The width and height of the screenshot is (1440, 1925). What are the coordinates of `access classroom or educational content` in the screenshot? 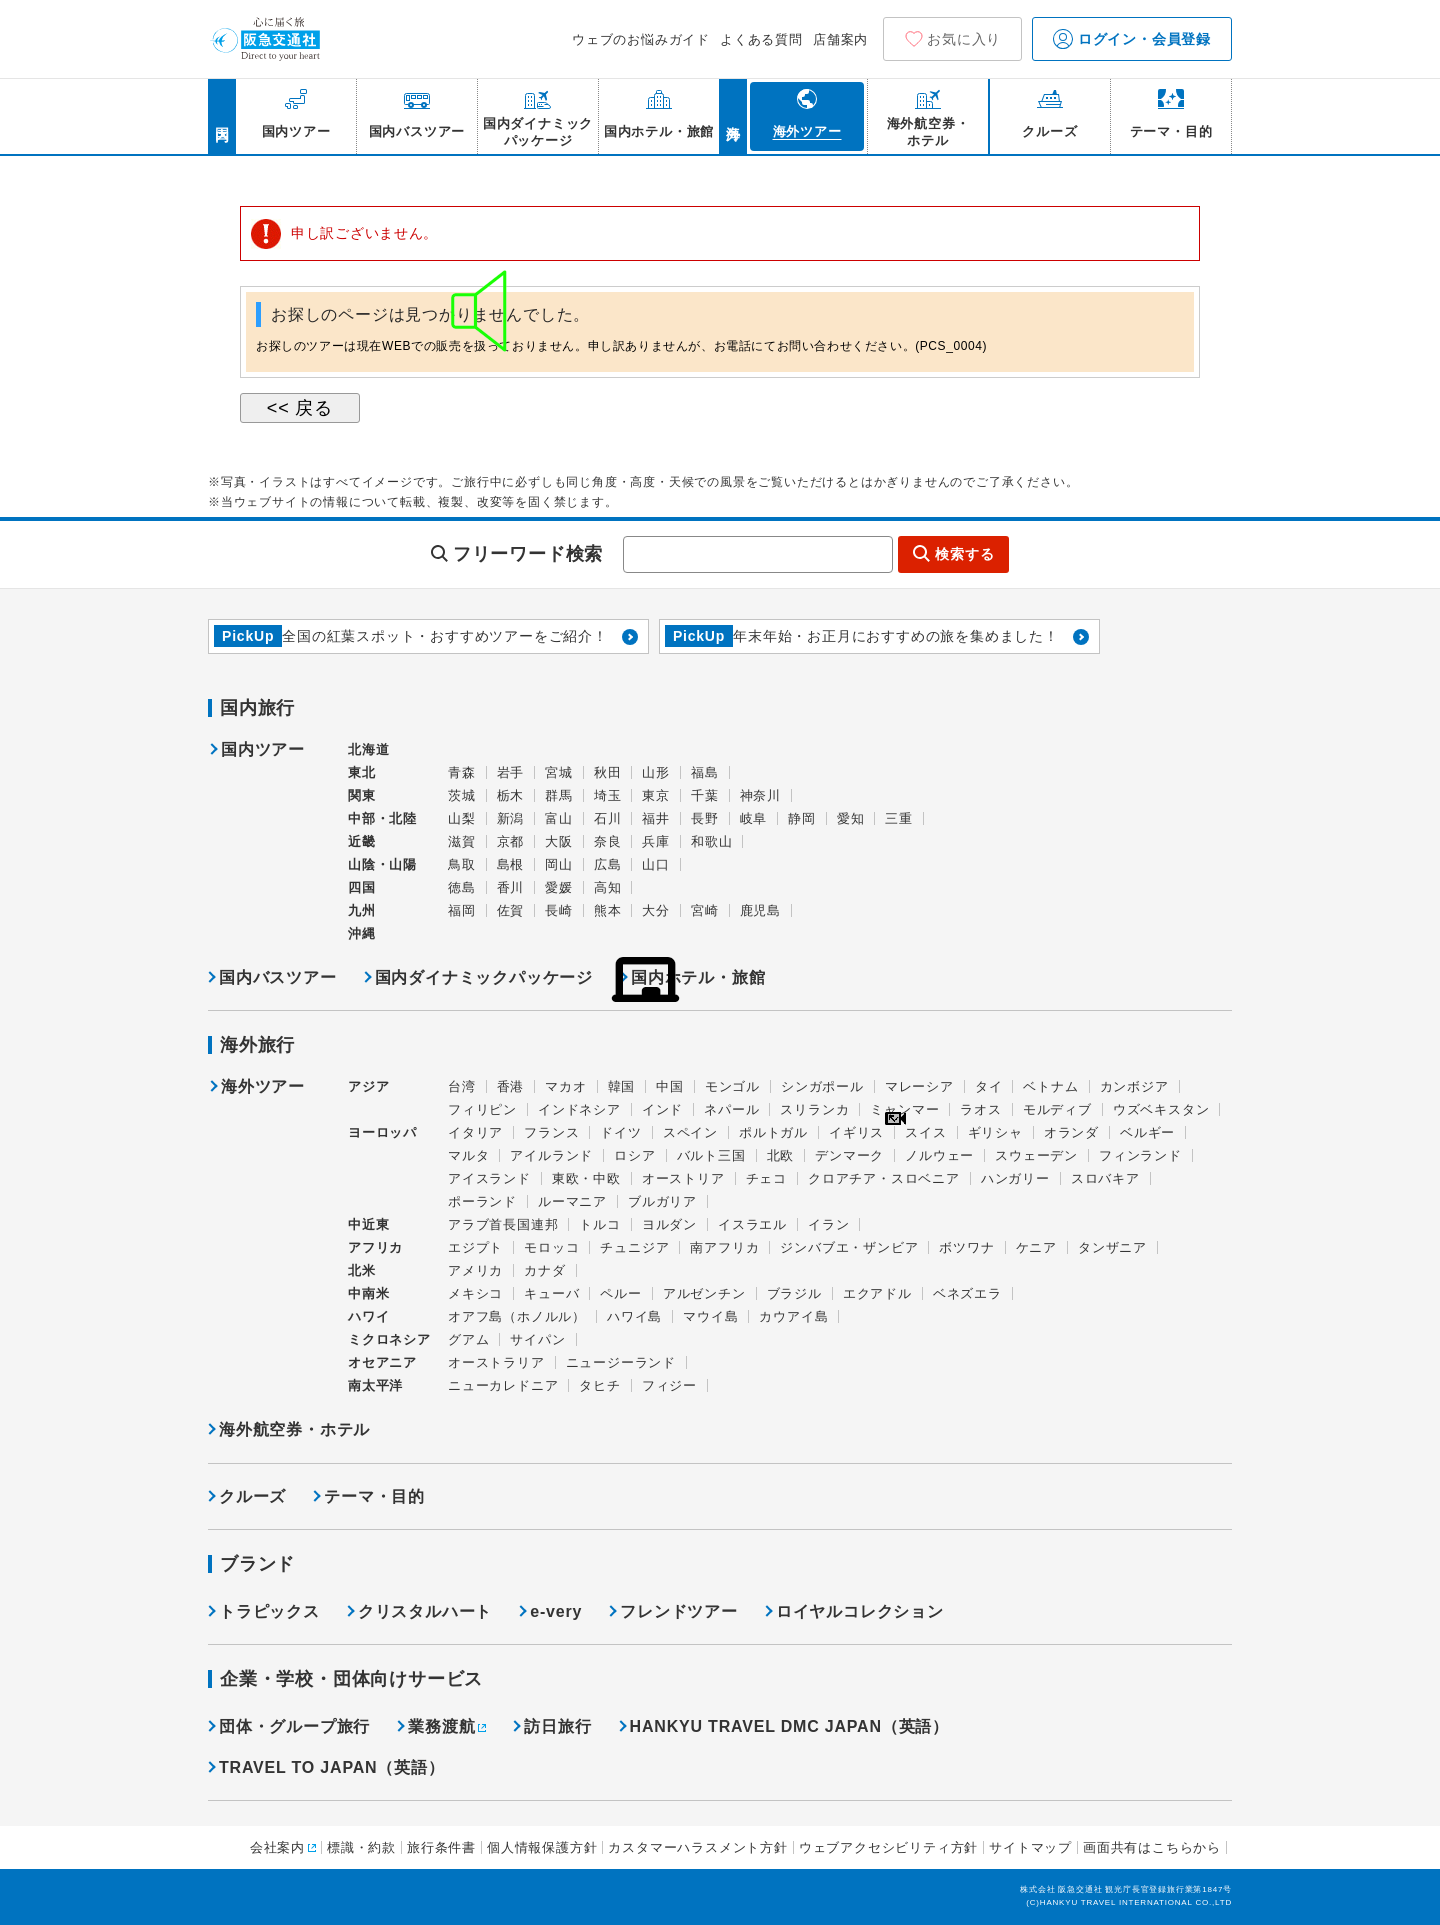 It's located at (645, 979).